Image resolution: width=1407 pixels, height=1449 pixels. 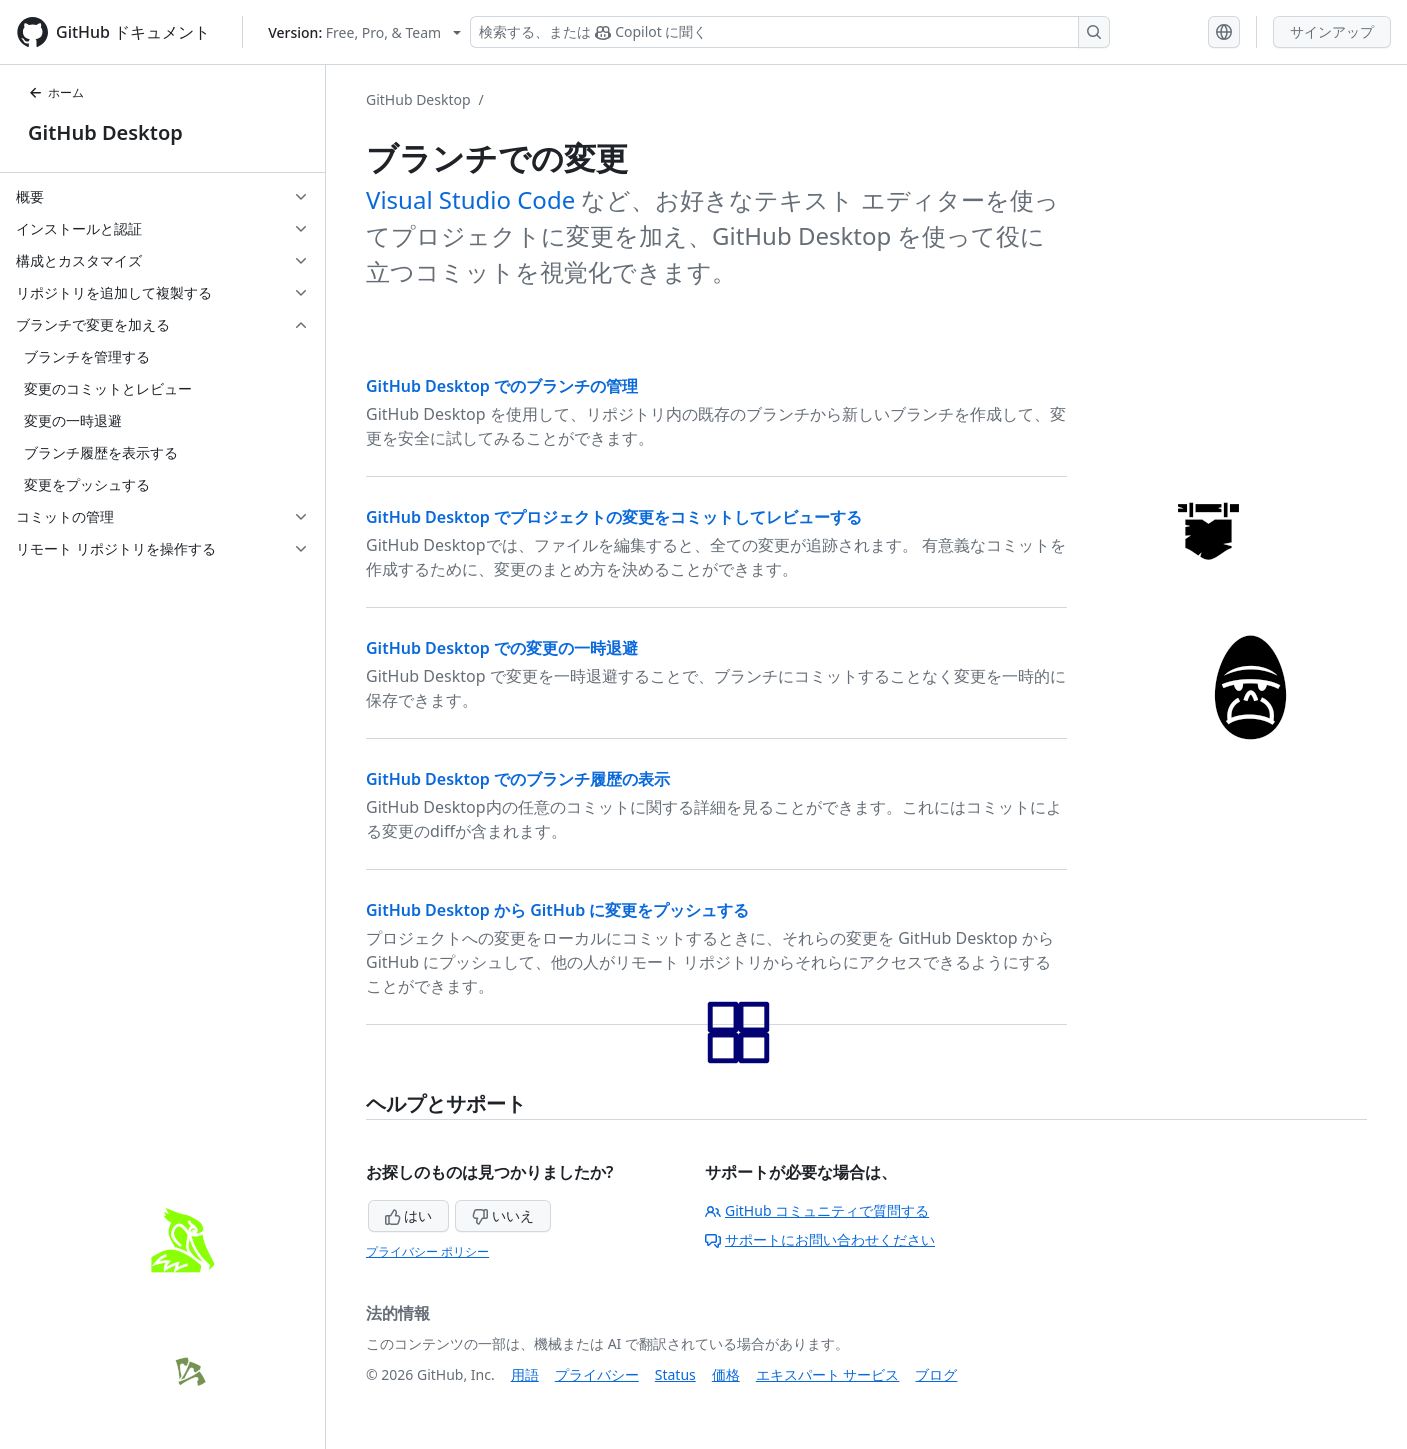 What do you see at coordinates (184, 1240) in the screenshot?
I see `shoebill stork bird icon` at bounding box center [184, 1240].